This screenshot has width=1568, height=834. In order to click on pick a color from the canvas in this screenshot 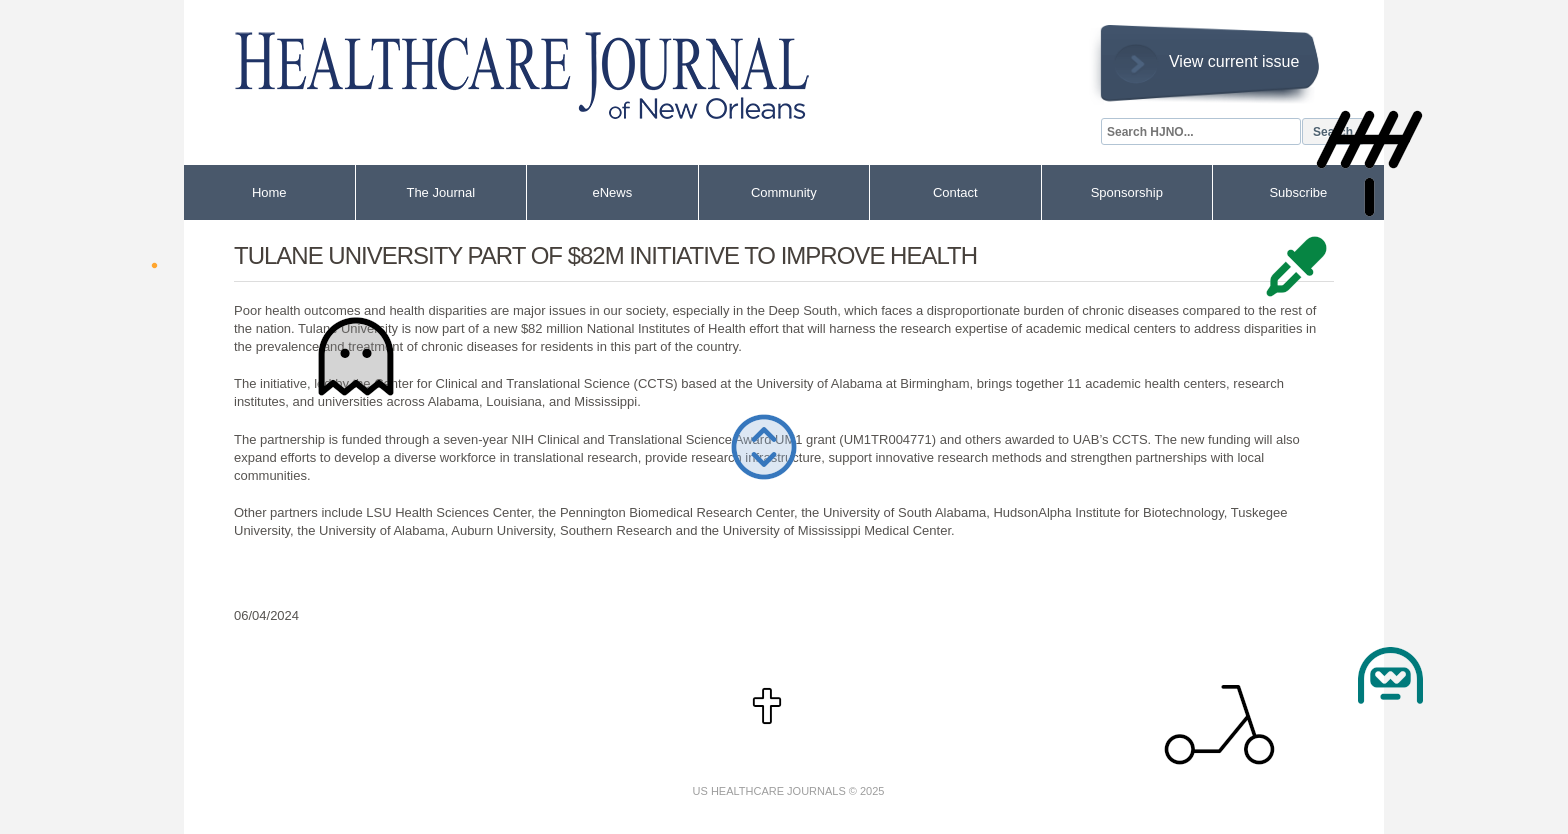, I will do `click(1296, 266)`.